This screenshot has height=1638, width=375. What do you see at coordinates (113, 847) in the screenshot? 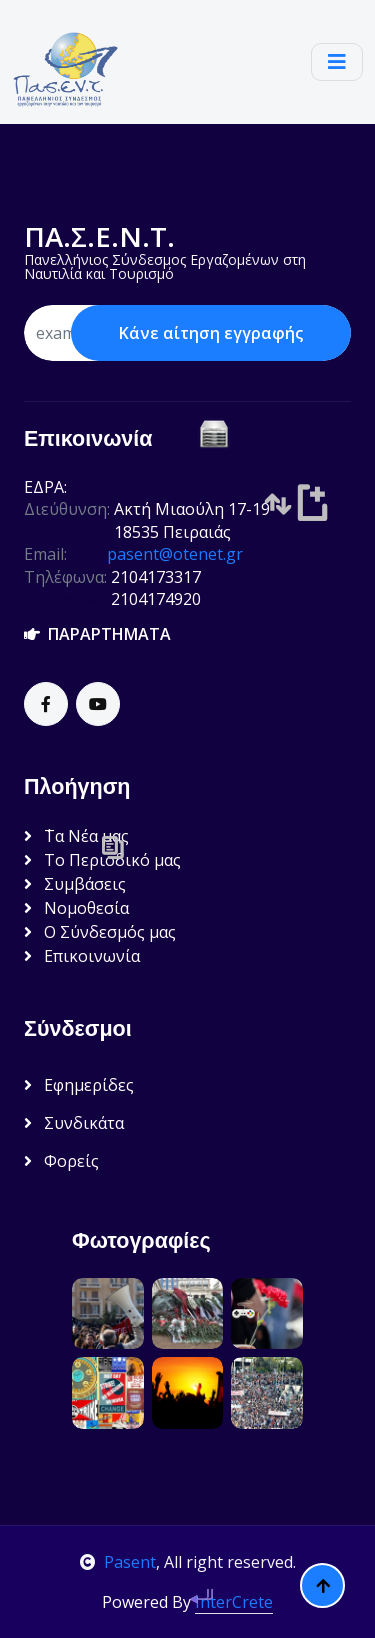
I see `view documents or files` at bounding box center [113, 847].